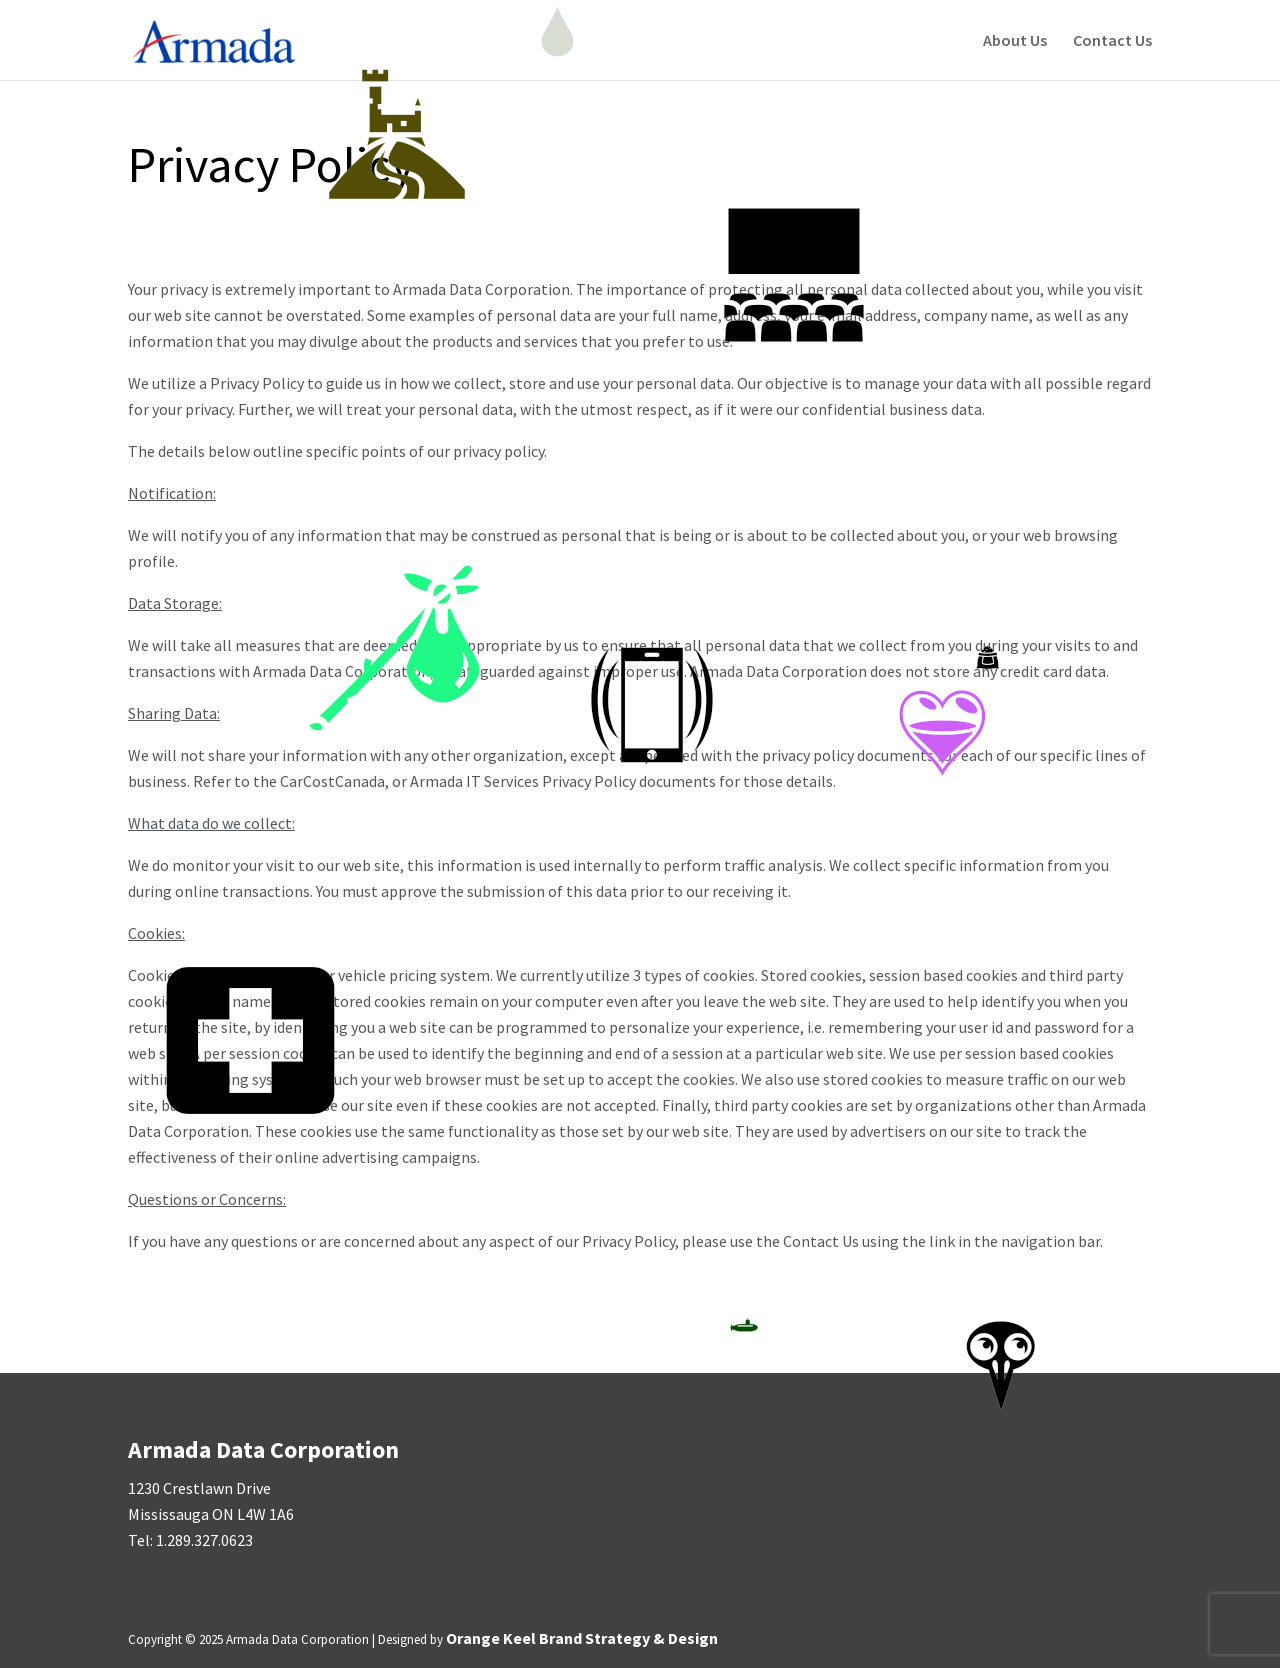 Image resolution: width=1280 pixels, height=1668 pixels. What do you see at coordinates (397, 131) in the screenshot?
I see `view castle or fortress location on map` at bounding box center [397, 131].